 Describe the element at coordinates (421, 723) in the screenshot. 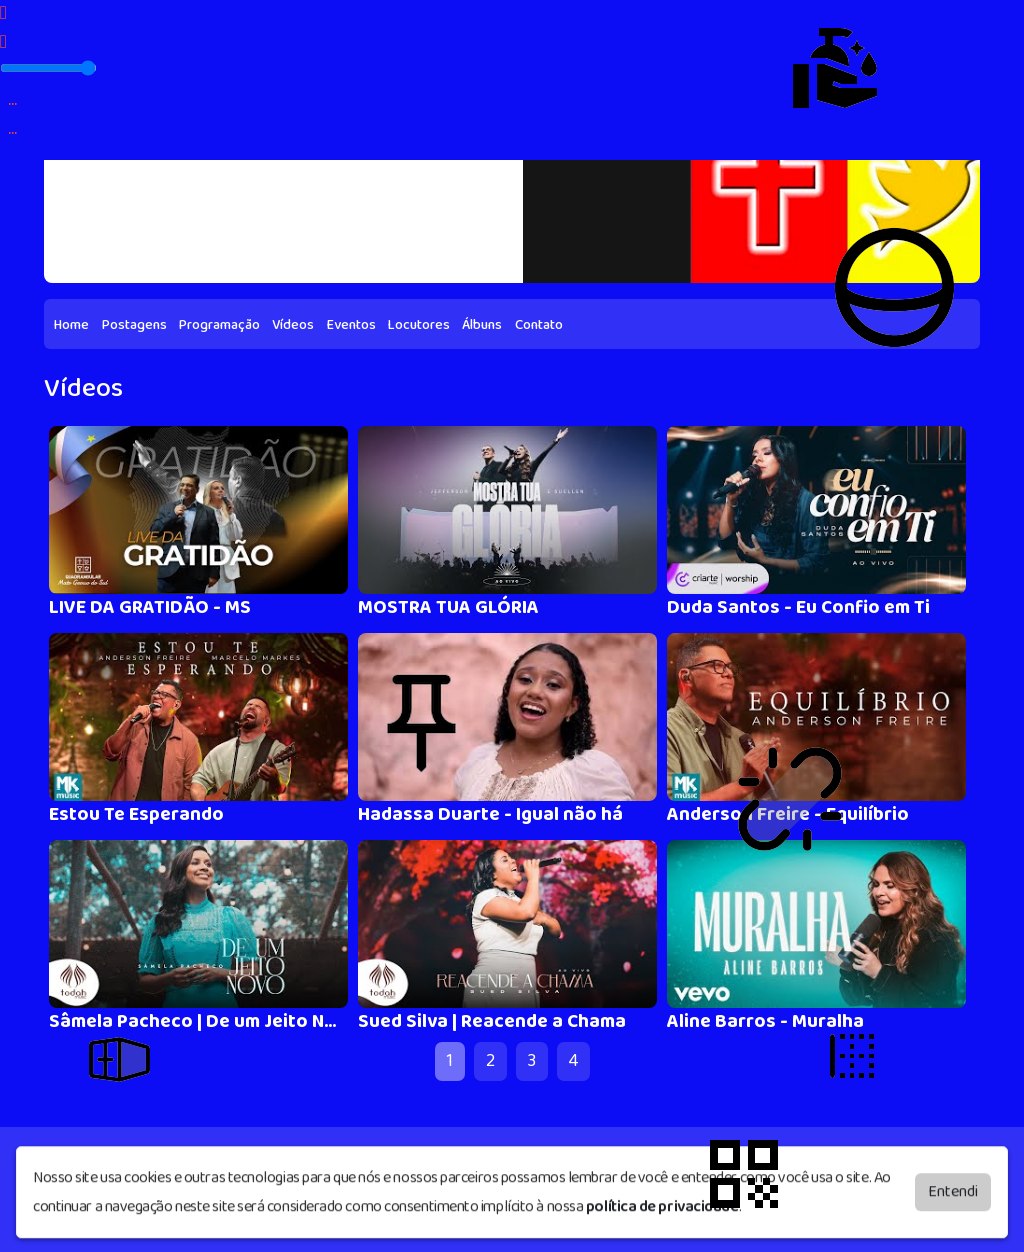

I see `pin an item to keep it visible` at that location.